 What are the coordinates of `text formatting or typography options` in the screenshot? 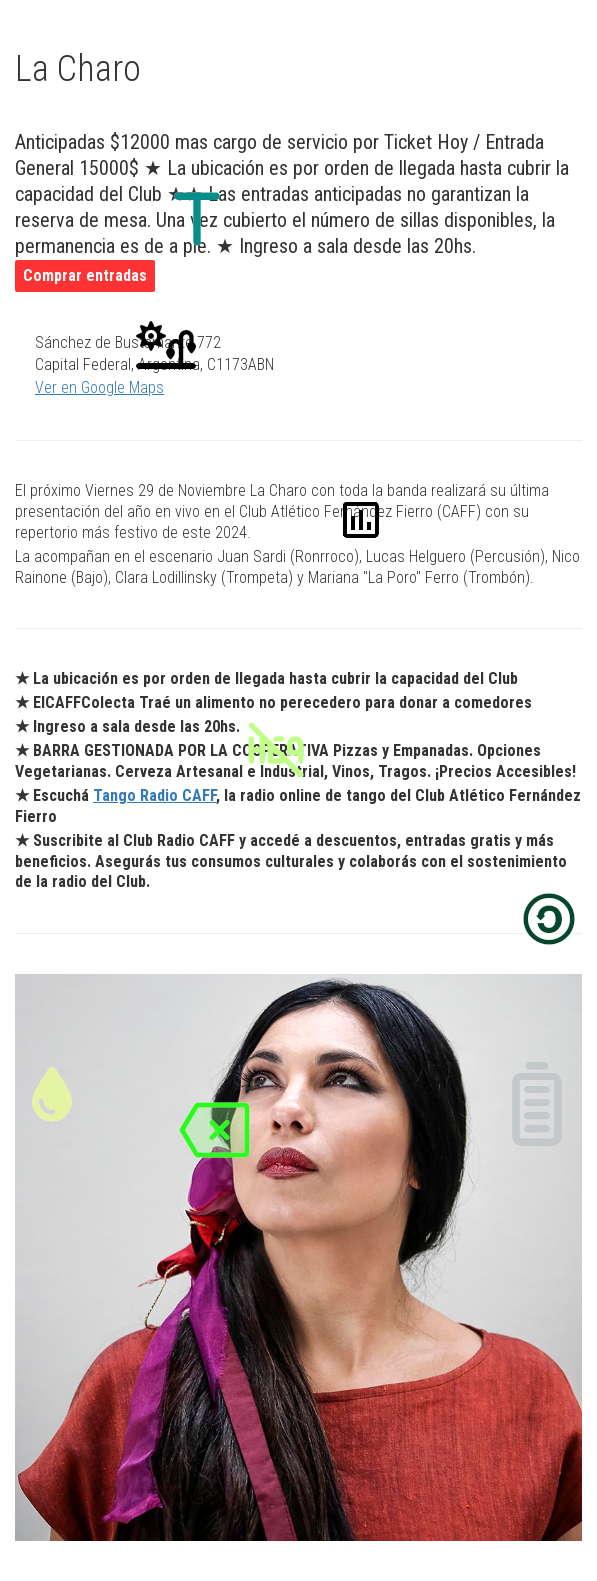 It's located at (197, 219).